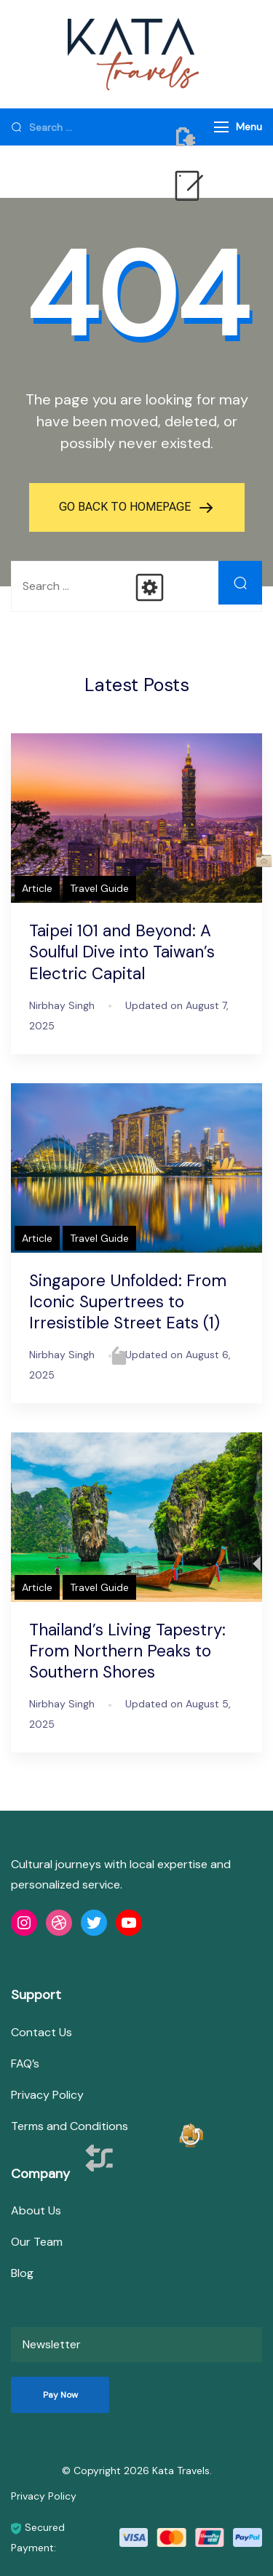  Describe the element at coordinates (191, 2134) in the screenshot. I see `check for available software updates` at that location.